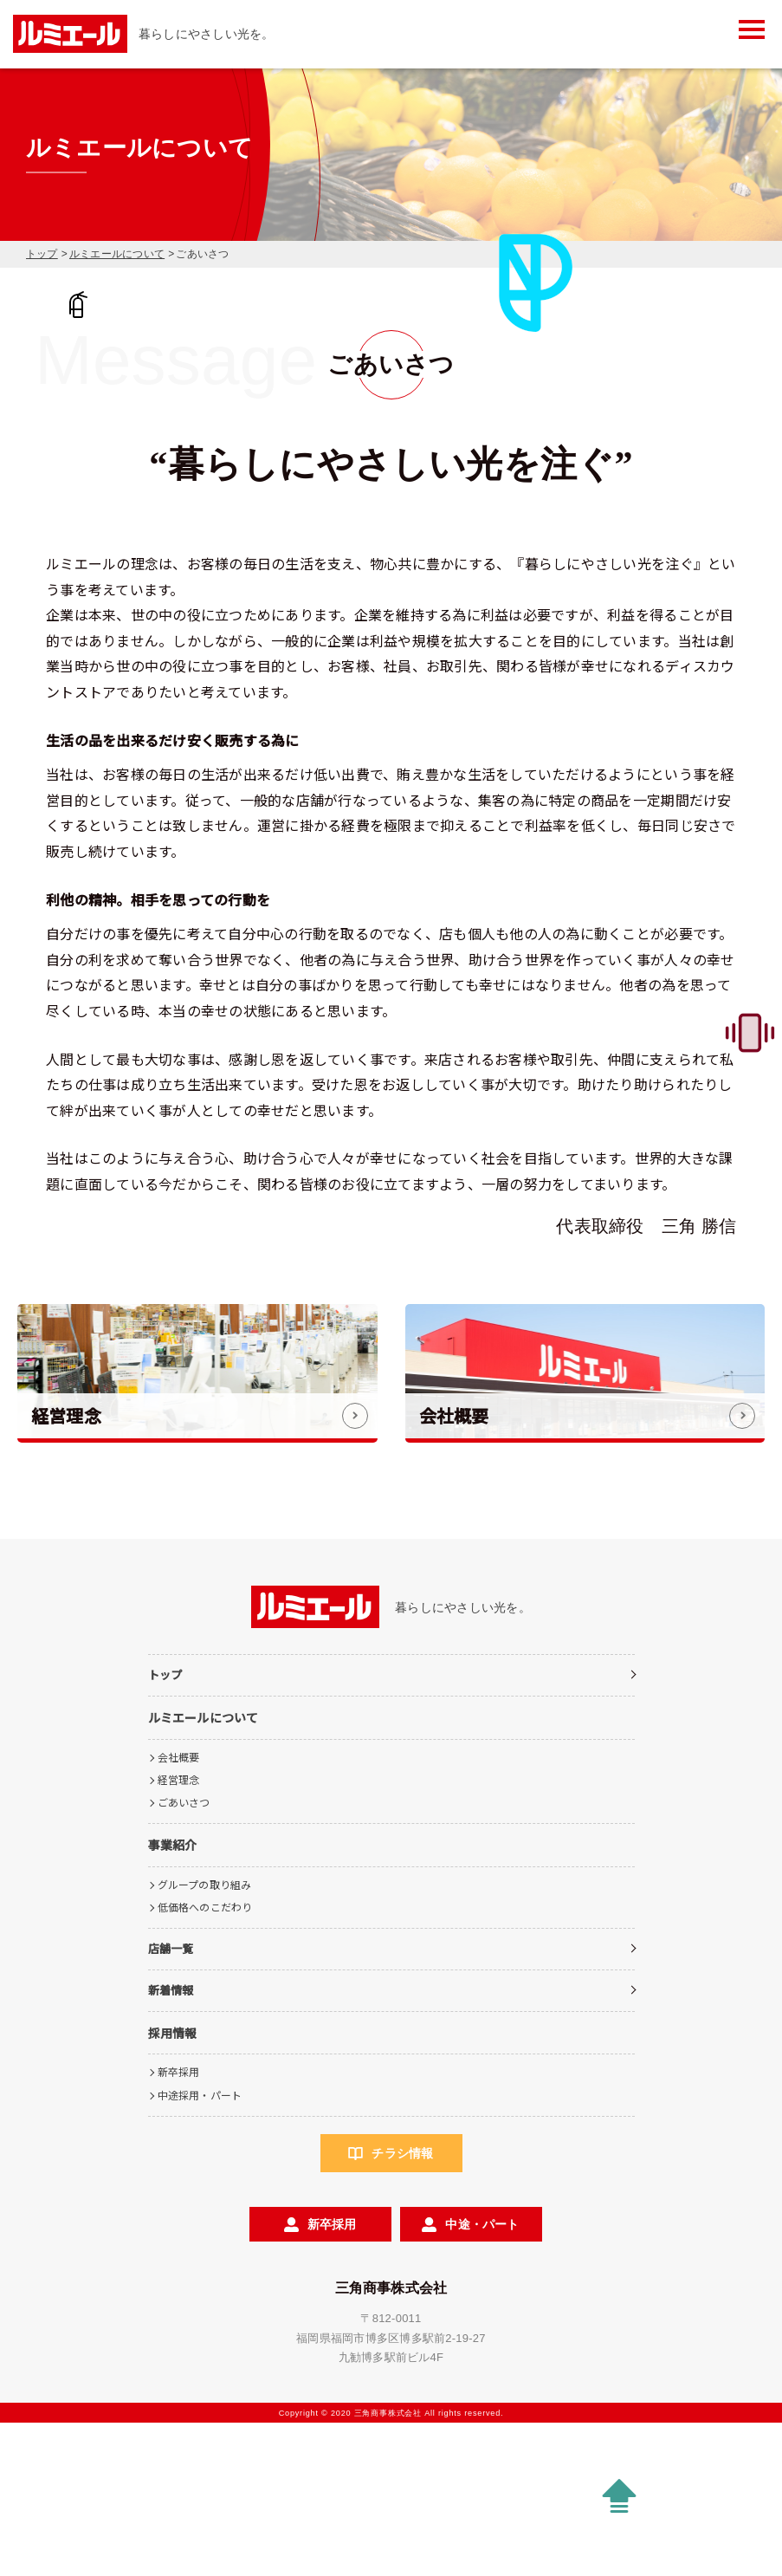  What do you see at coordinates (528, 277) in the screenshot?
I see `phosphor icons brand logo` at bounding box center [528, 277].